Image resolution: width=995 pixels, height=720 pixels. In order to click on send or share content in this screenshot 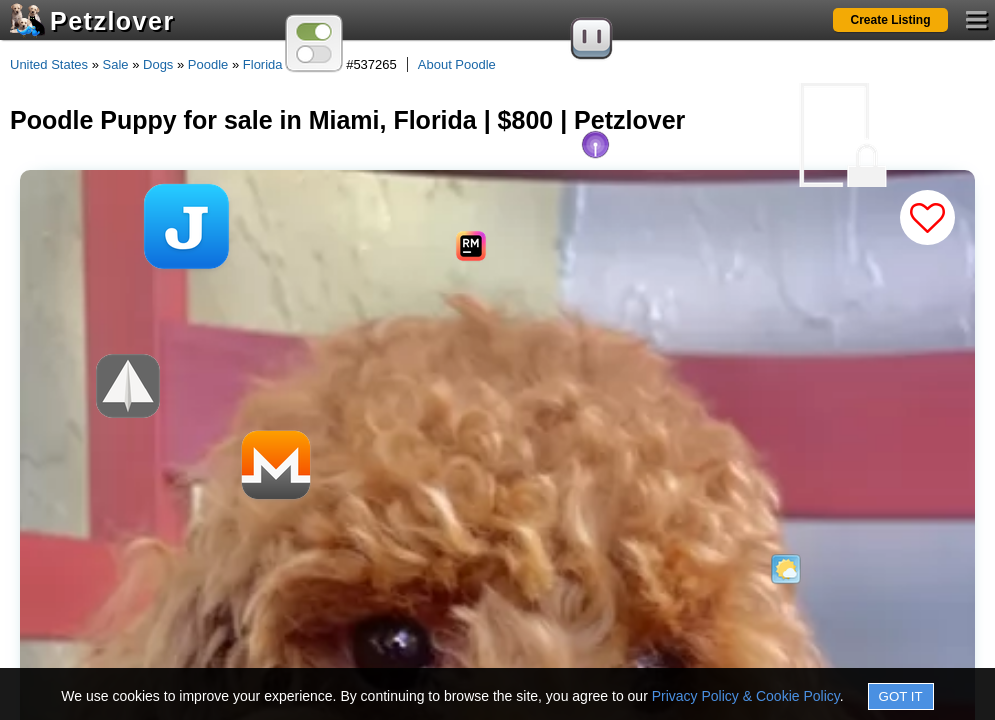, I will do `click(128, 386)`.